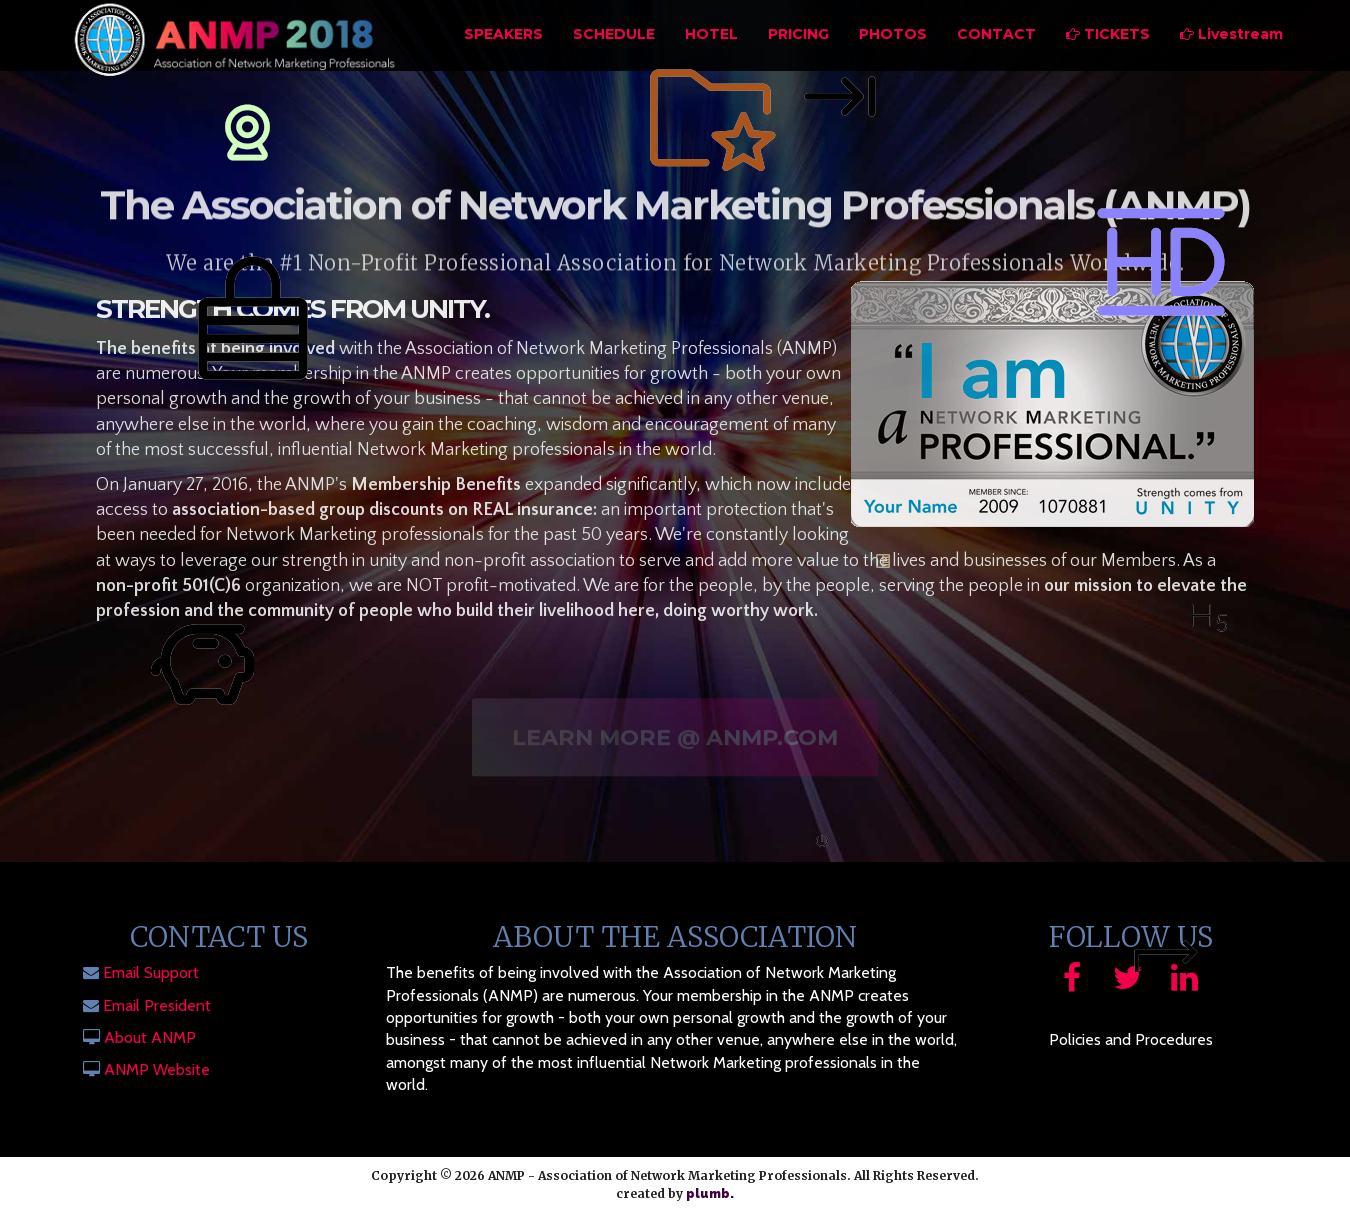 Image resolution: width=1350 pixels, height=1213 pixels. I want to click on indicates a secure or encrypted connection, so click(253, 325).